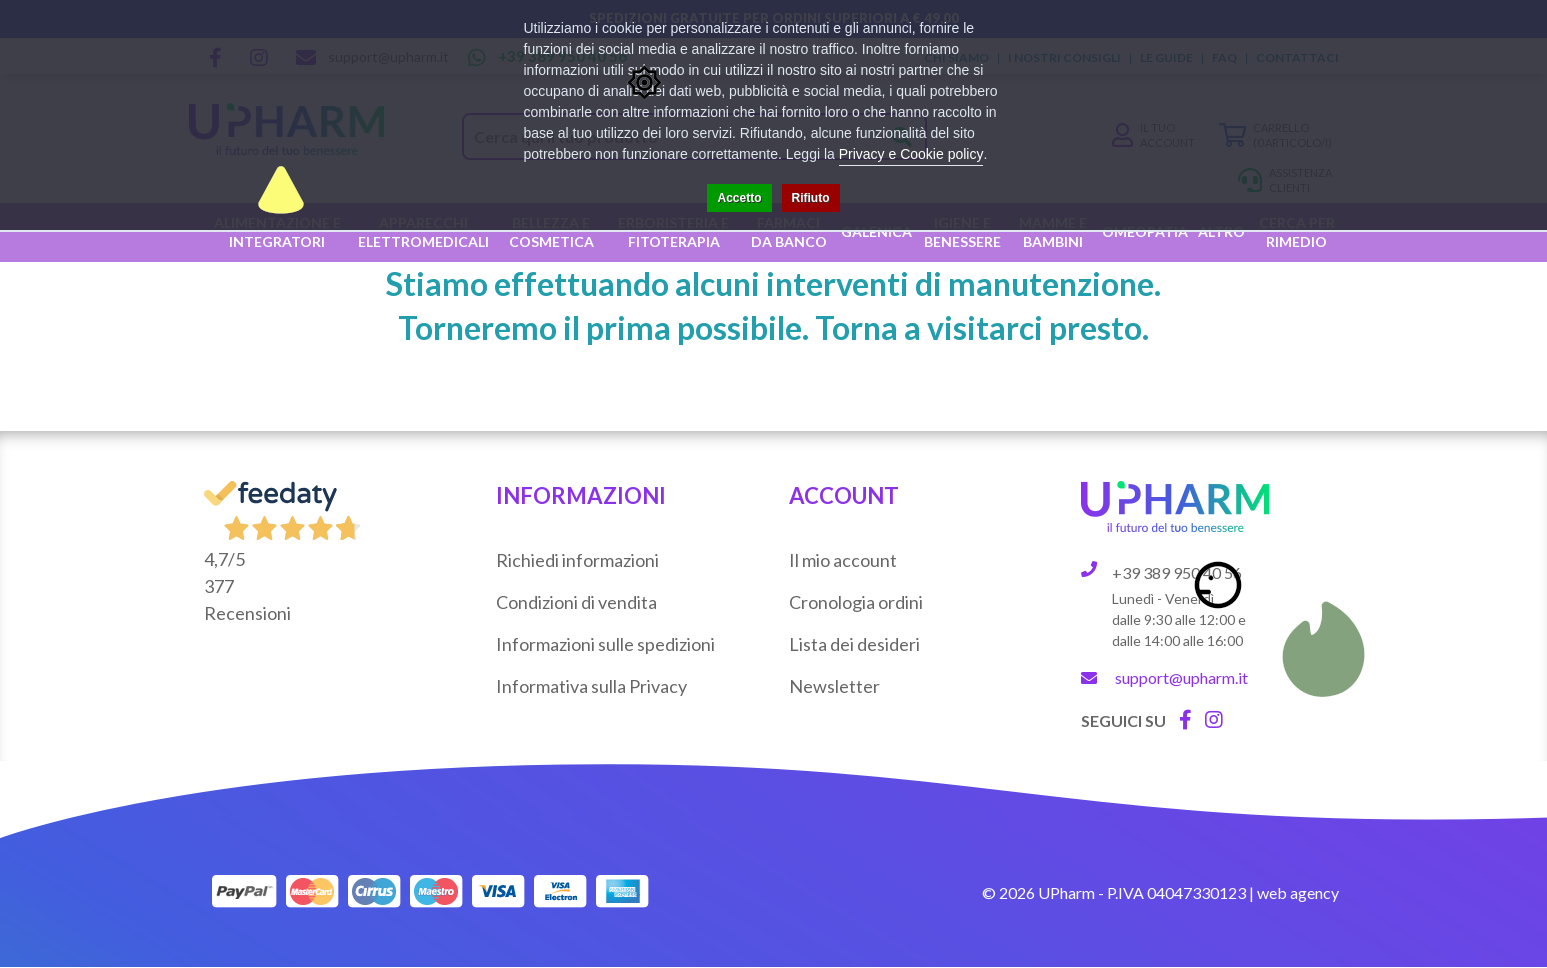  Describe the element at coordinates (281, 191) in the screenshot. I see `indicates a traffic cone or construction zone` at that location.